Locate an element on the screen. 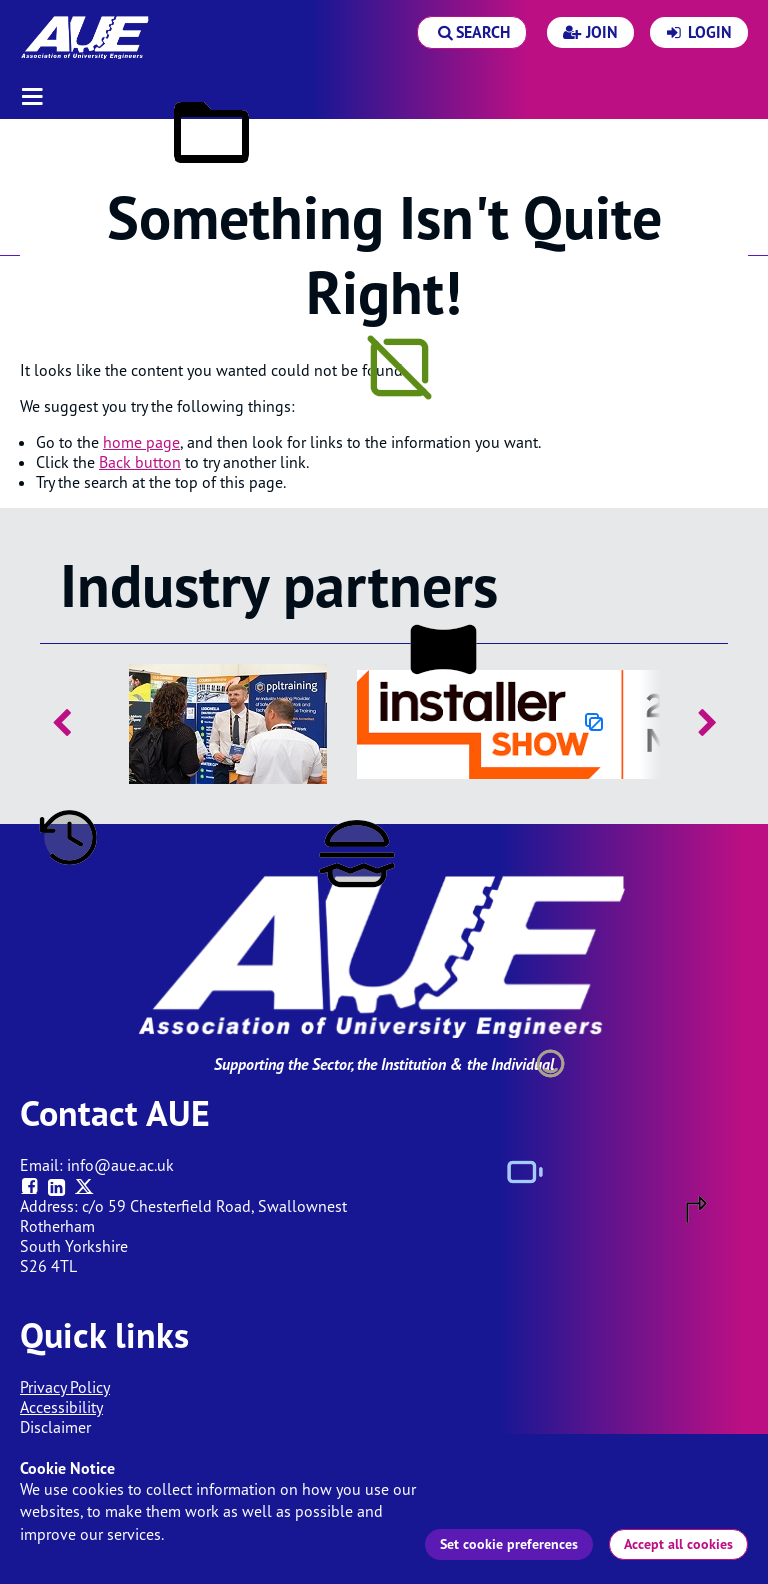  duplicate or copy with overlay is located at coordinates (594, 722).